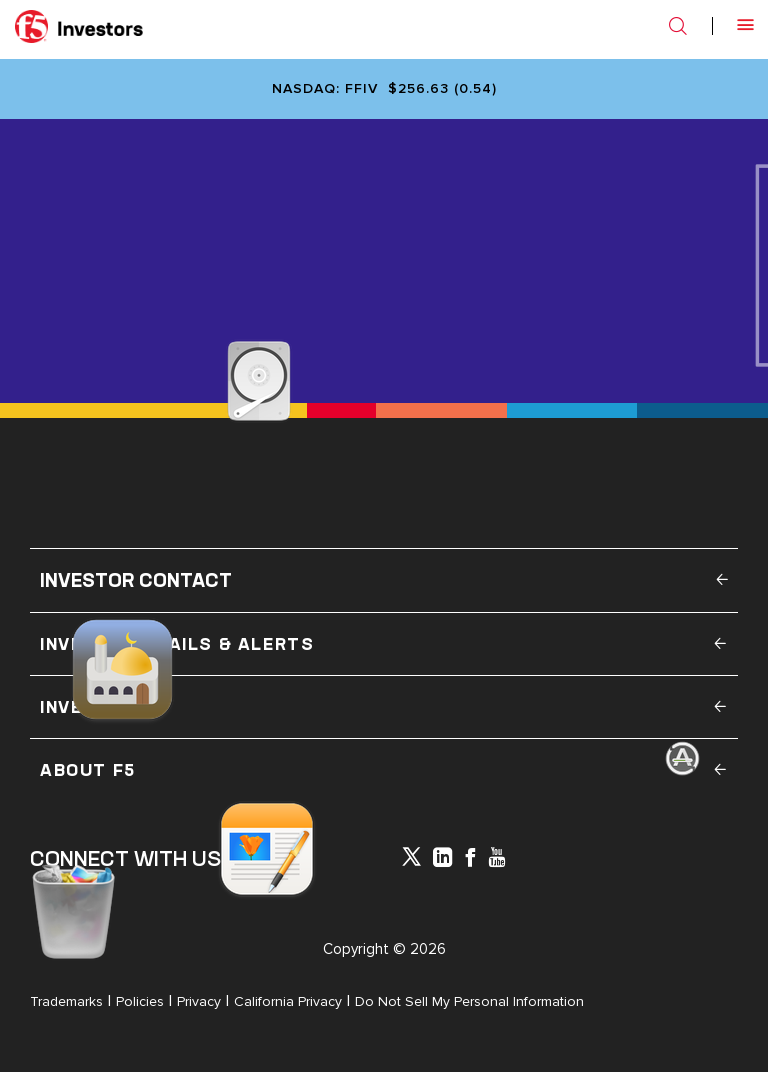 The width and height of the screenshot is (768, 1072). I want to click on open the vaktisalah islamic prayer times app, so click(122, 669).